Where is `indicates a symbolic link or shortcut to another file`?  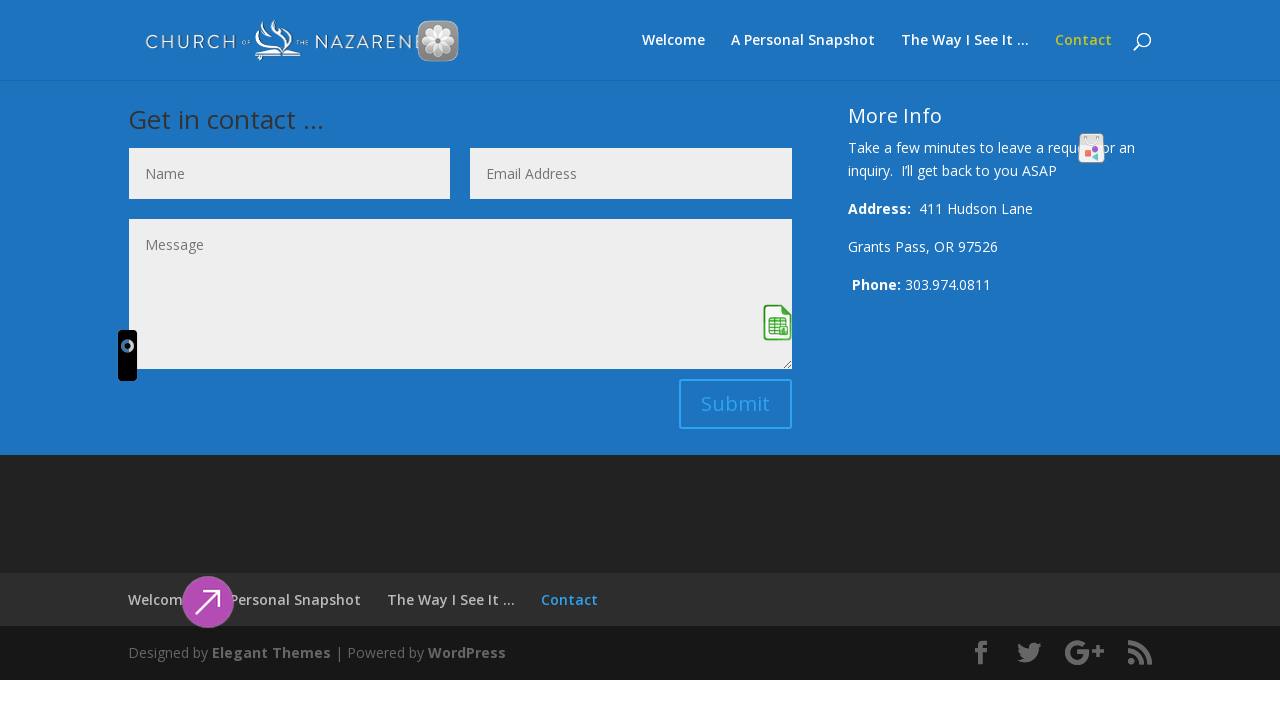
indicates a symbolic link or shortcut to another file is located at coordinates (208, 602).